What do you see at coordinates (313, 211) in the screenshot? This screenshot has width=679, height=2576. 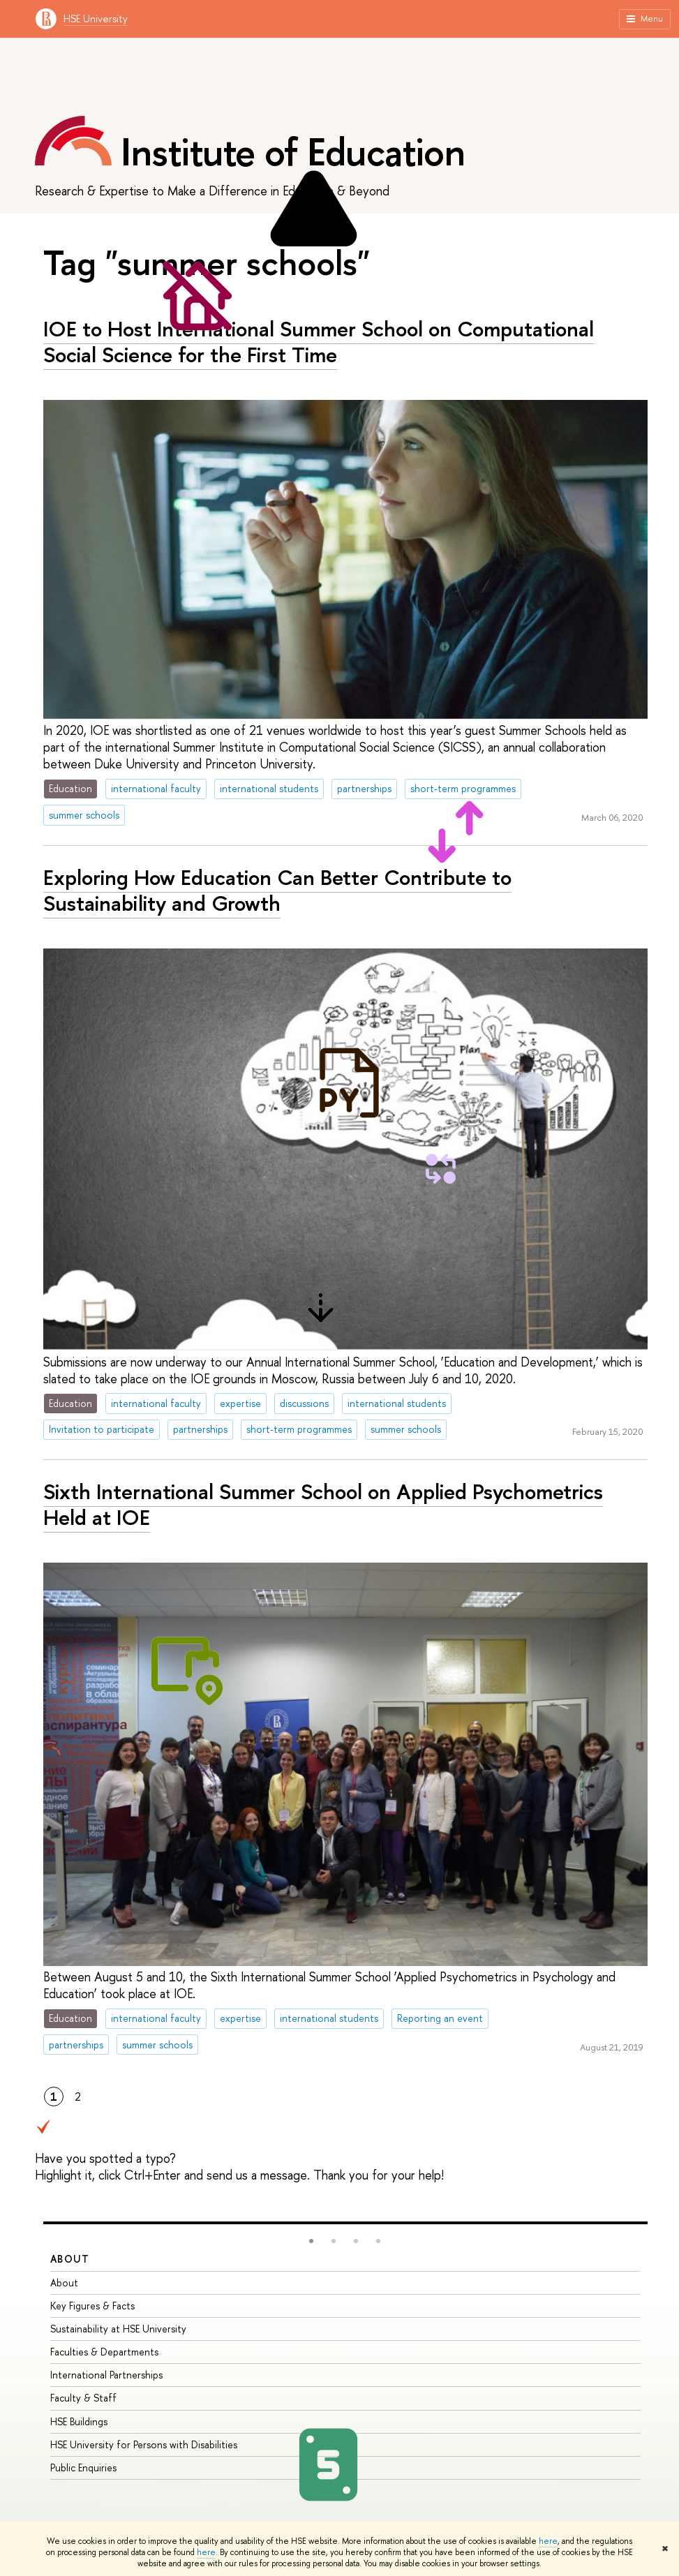 I see `indicates a warning or alert status` at bounding box center [313, 211].